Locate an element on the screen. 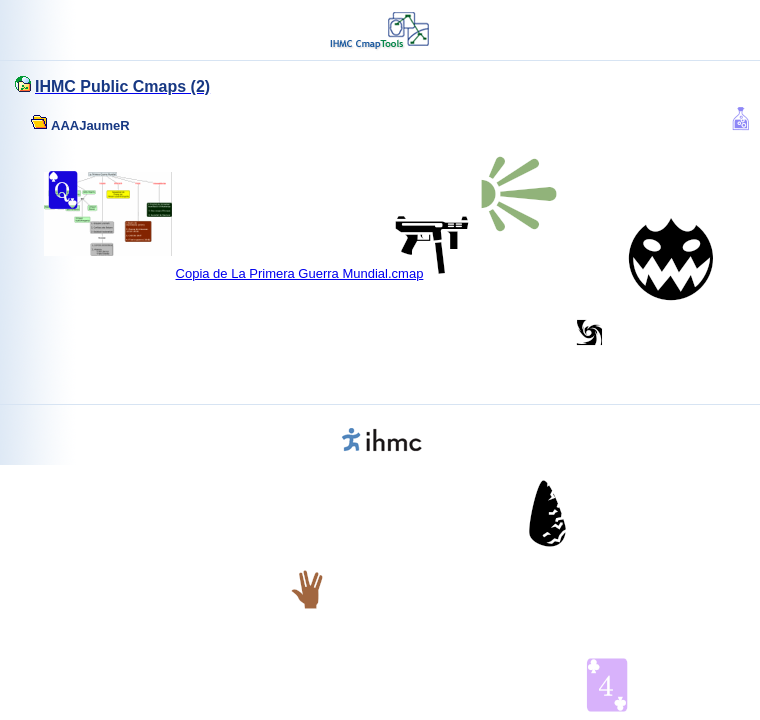 The width and height of the screenshot is (760, 720). vulcan salute or "live long and prosper" gesture is located at coordinates (307, 589).